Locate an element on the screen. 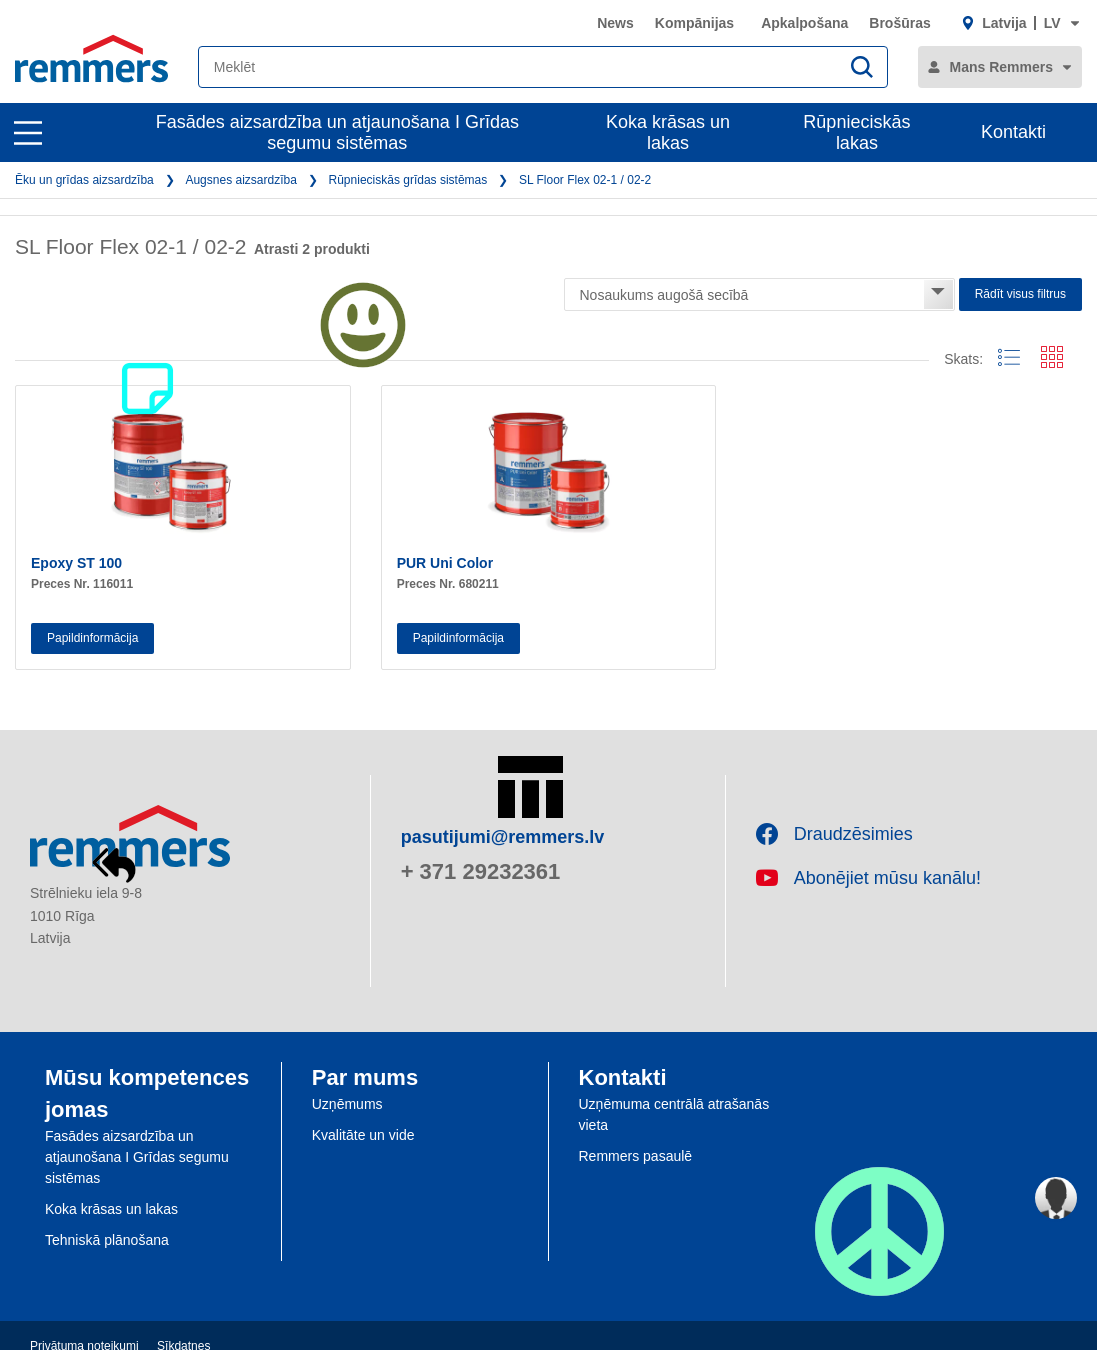 The image size is (1097, 1350). insert a grinning emoji into your message is located at coordinates (363, 325).